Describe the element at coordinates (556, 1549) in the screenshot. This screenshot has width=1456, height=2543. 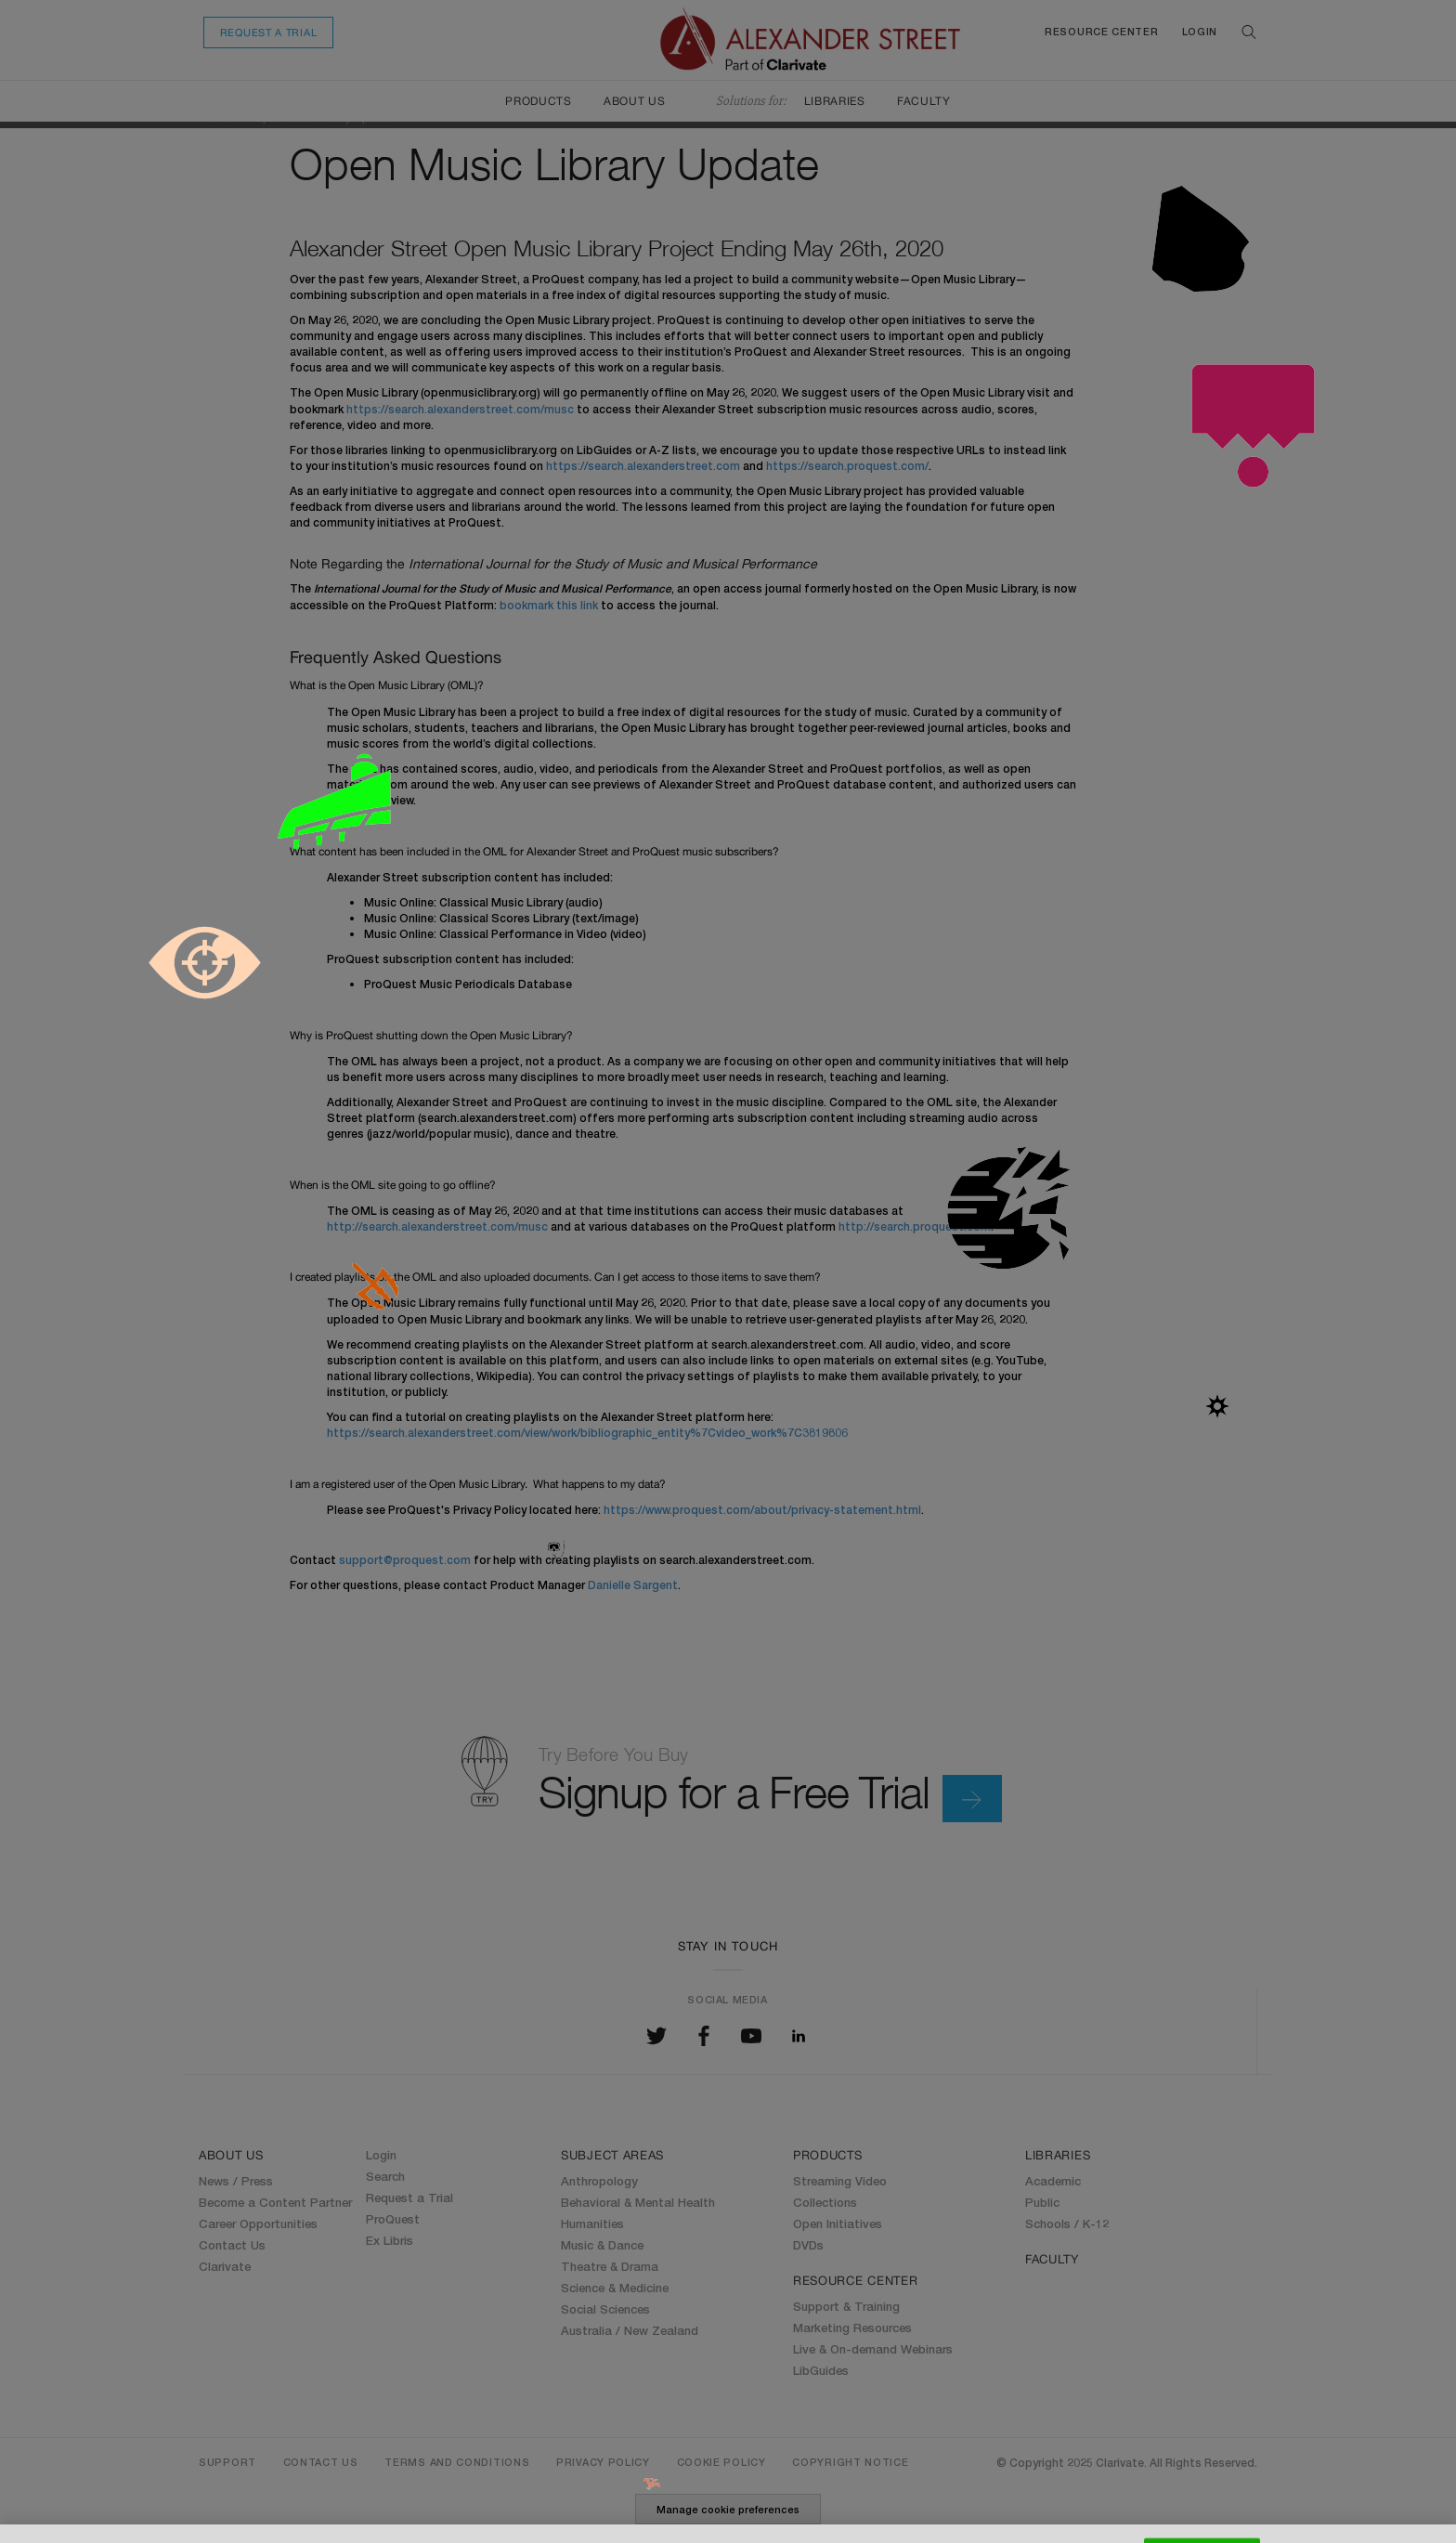
I see `access scuba diving or underwater activities` at that location.